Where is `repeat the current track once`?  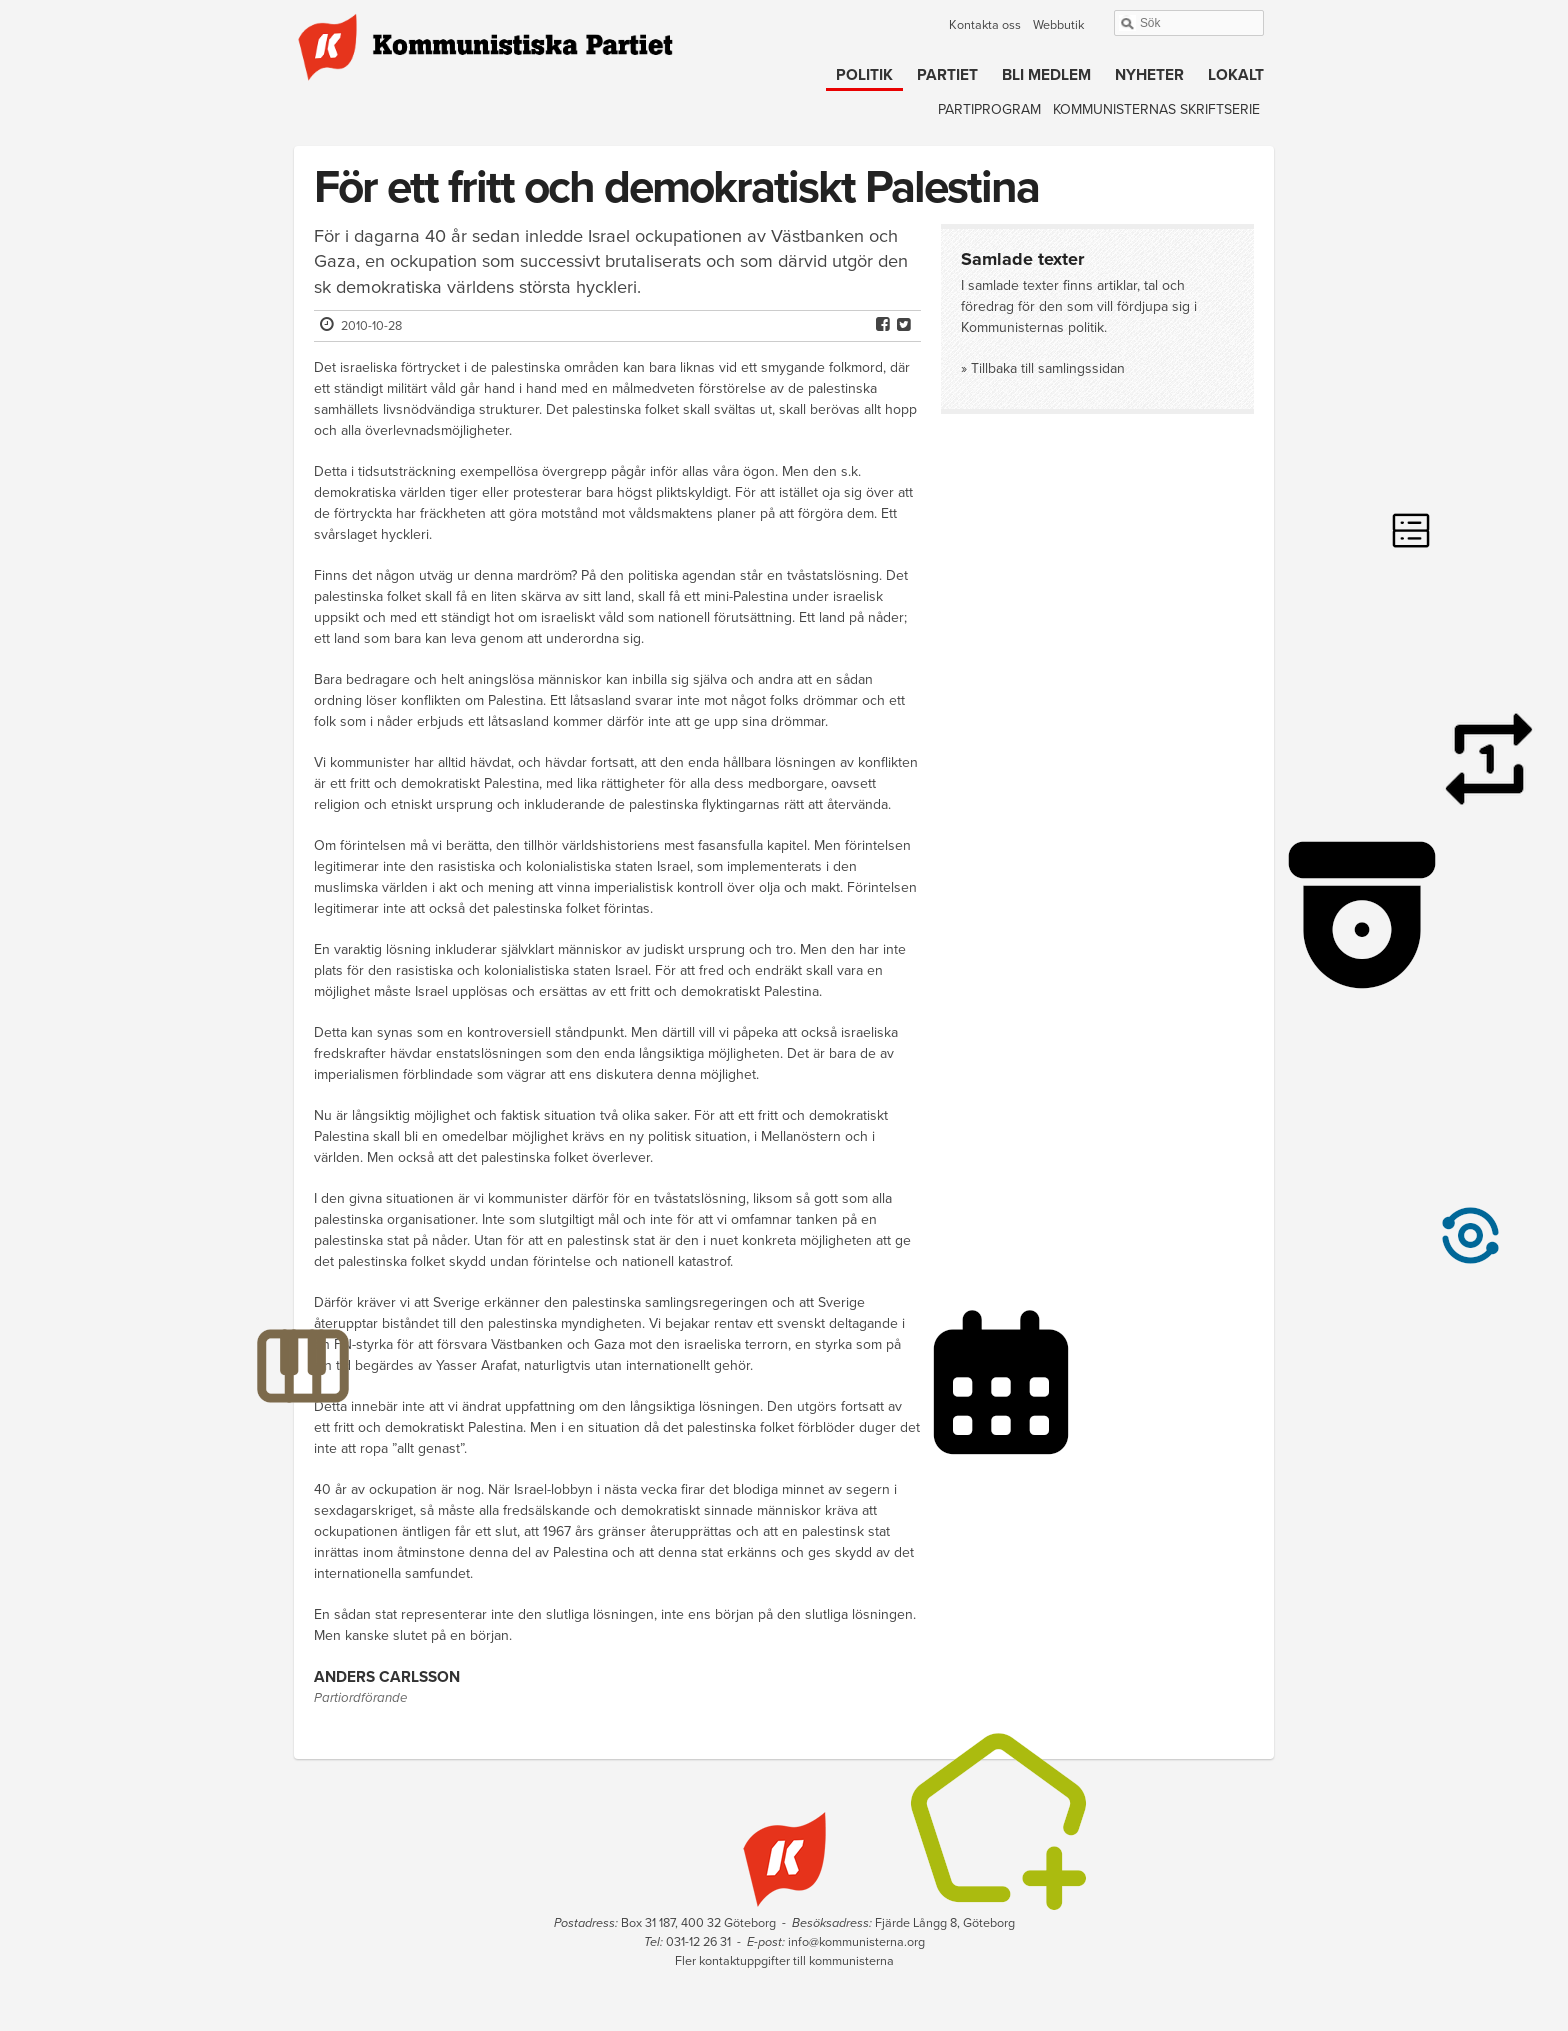 repeat the current track once is located at coordinates (1489, 759).